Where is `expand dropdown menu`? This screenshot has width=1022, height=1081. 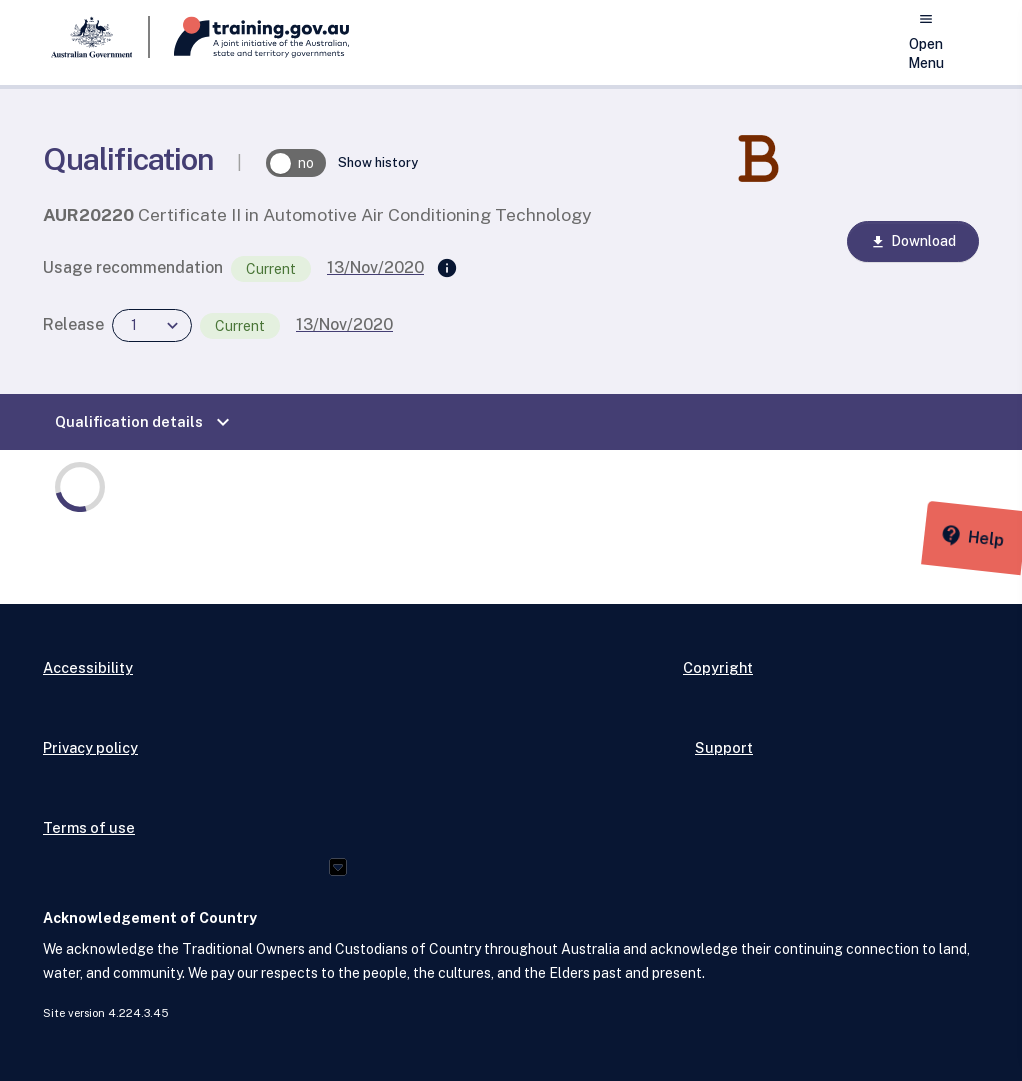 expand dropdown menu is located at coordinates (338, 867).